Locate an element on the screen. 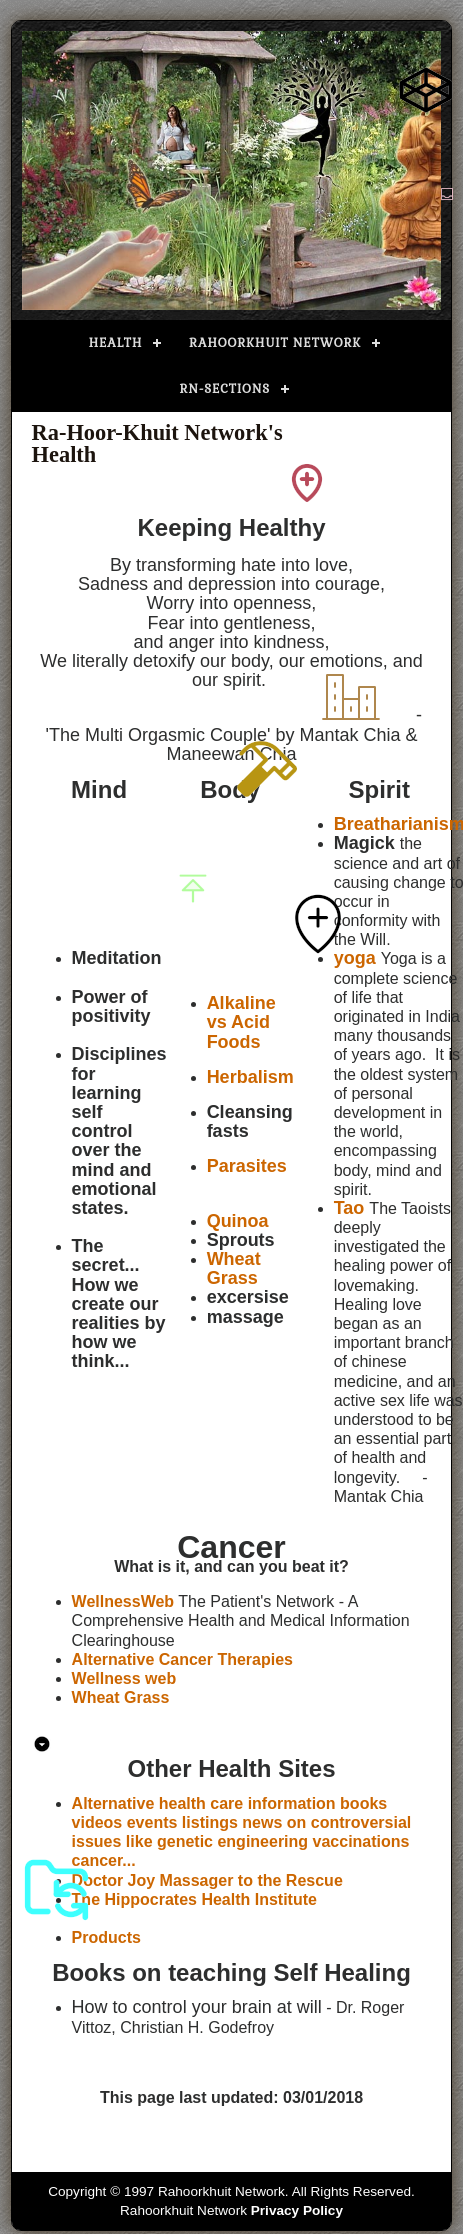 The height and width of the screenshot is (2234, 463). view city or urban locations is located at coordinates (351, 697).